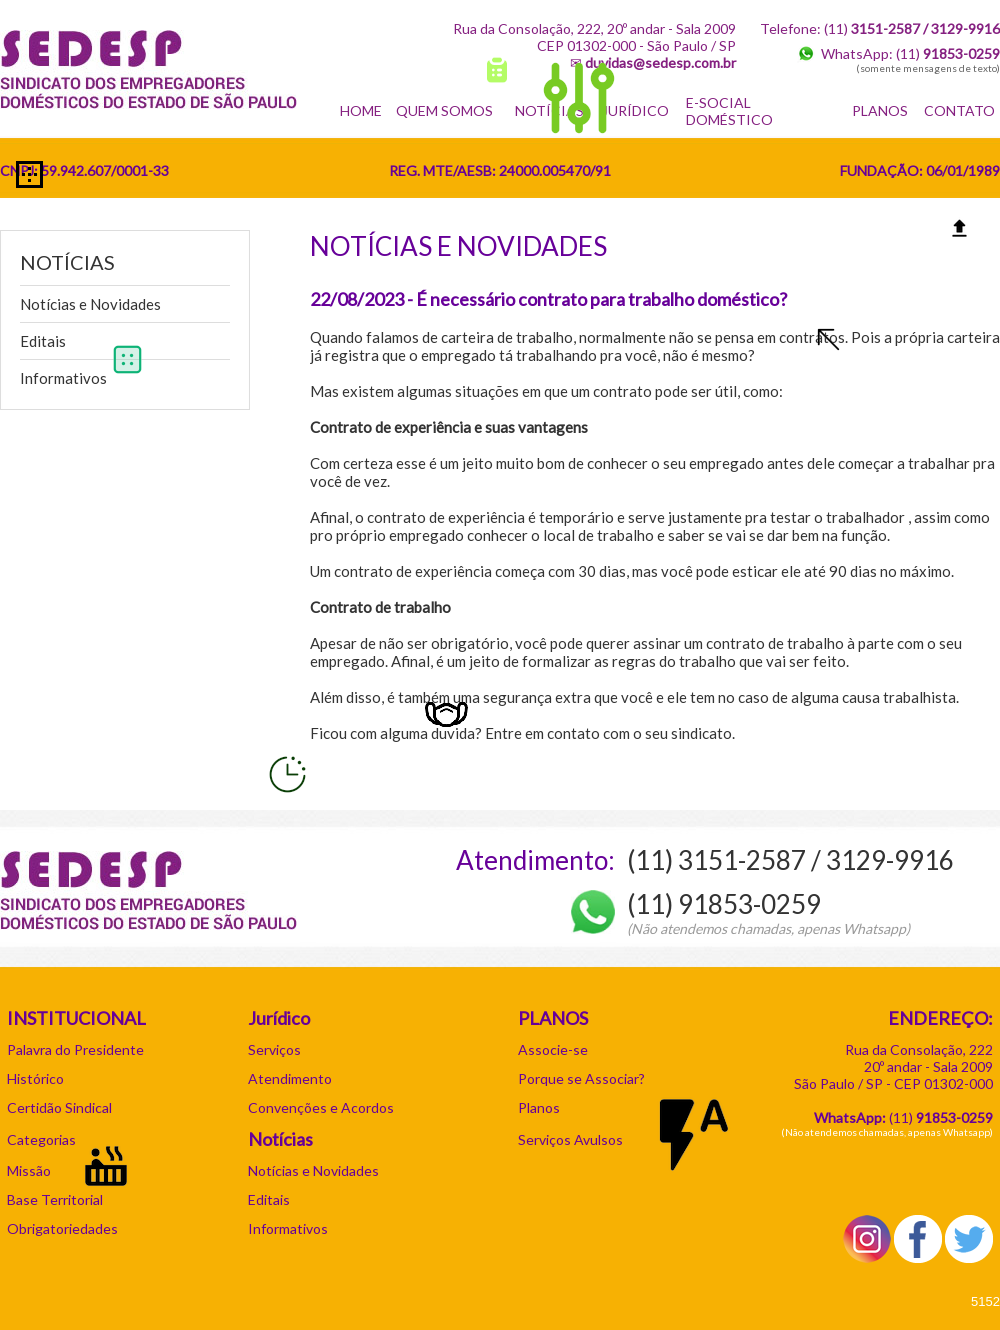 This screenshot has width=1000, height=1330. What do you see at coordinates (446, 714) in the screenshot?
I see `indicates face mask required` at bounding box center [446, 714].